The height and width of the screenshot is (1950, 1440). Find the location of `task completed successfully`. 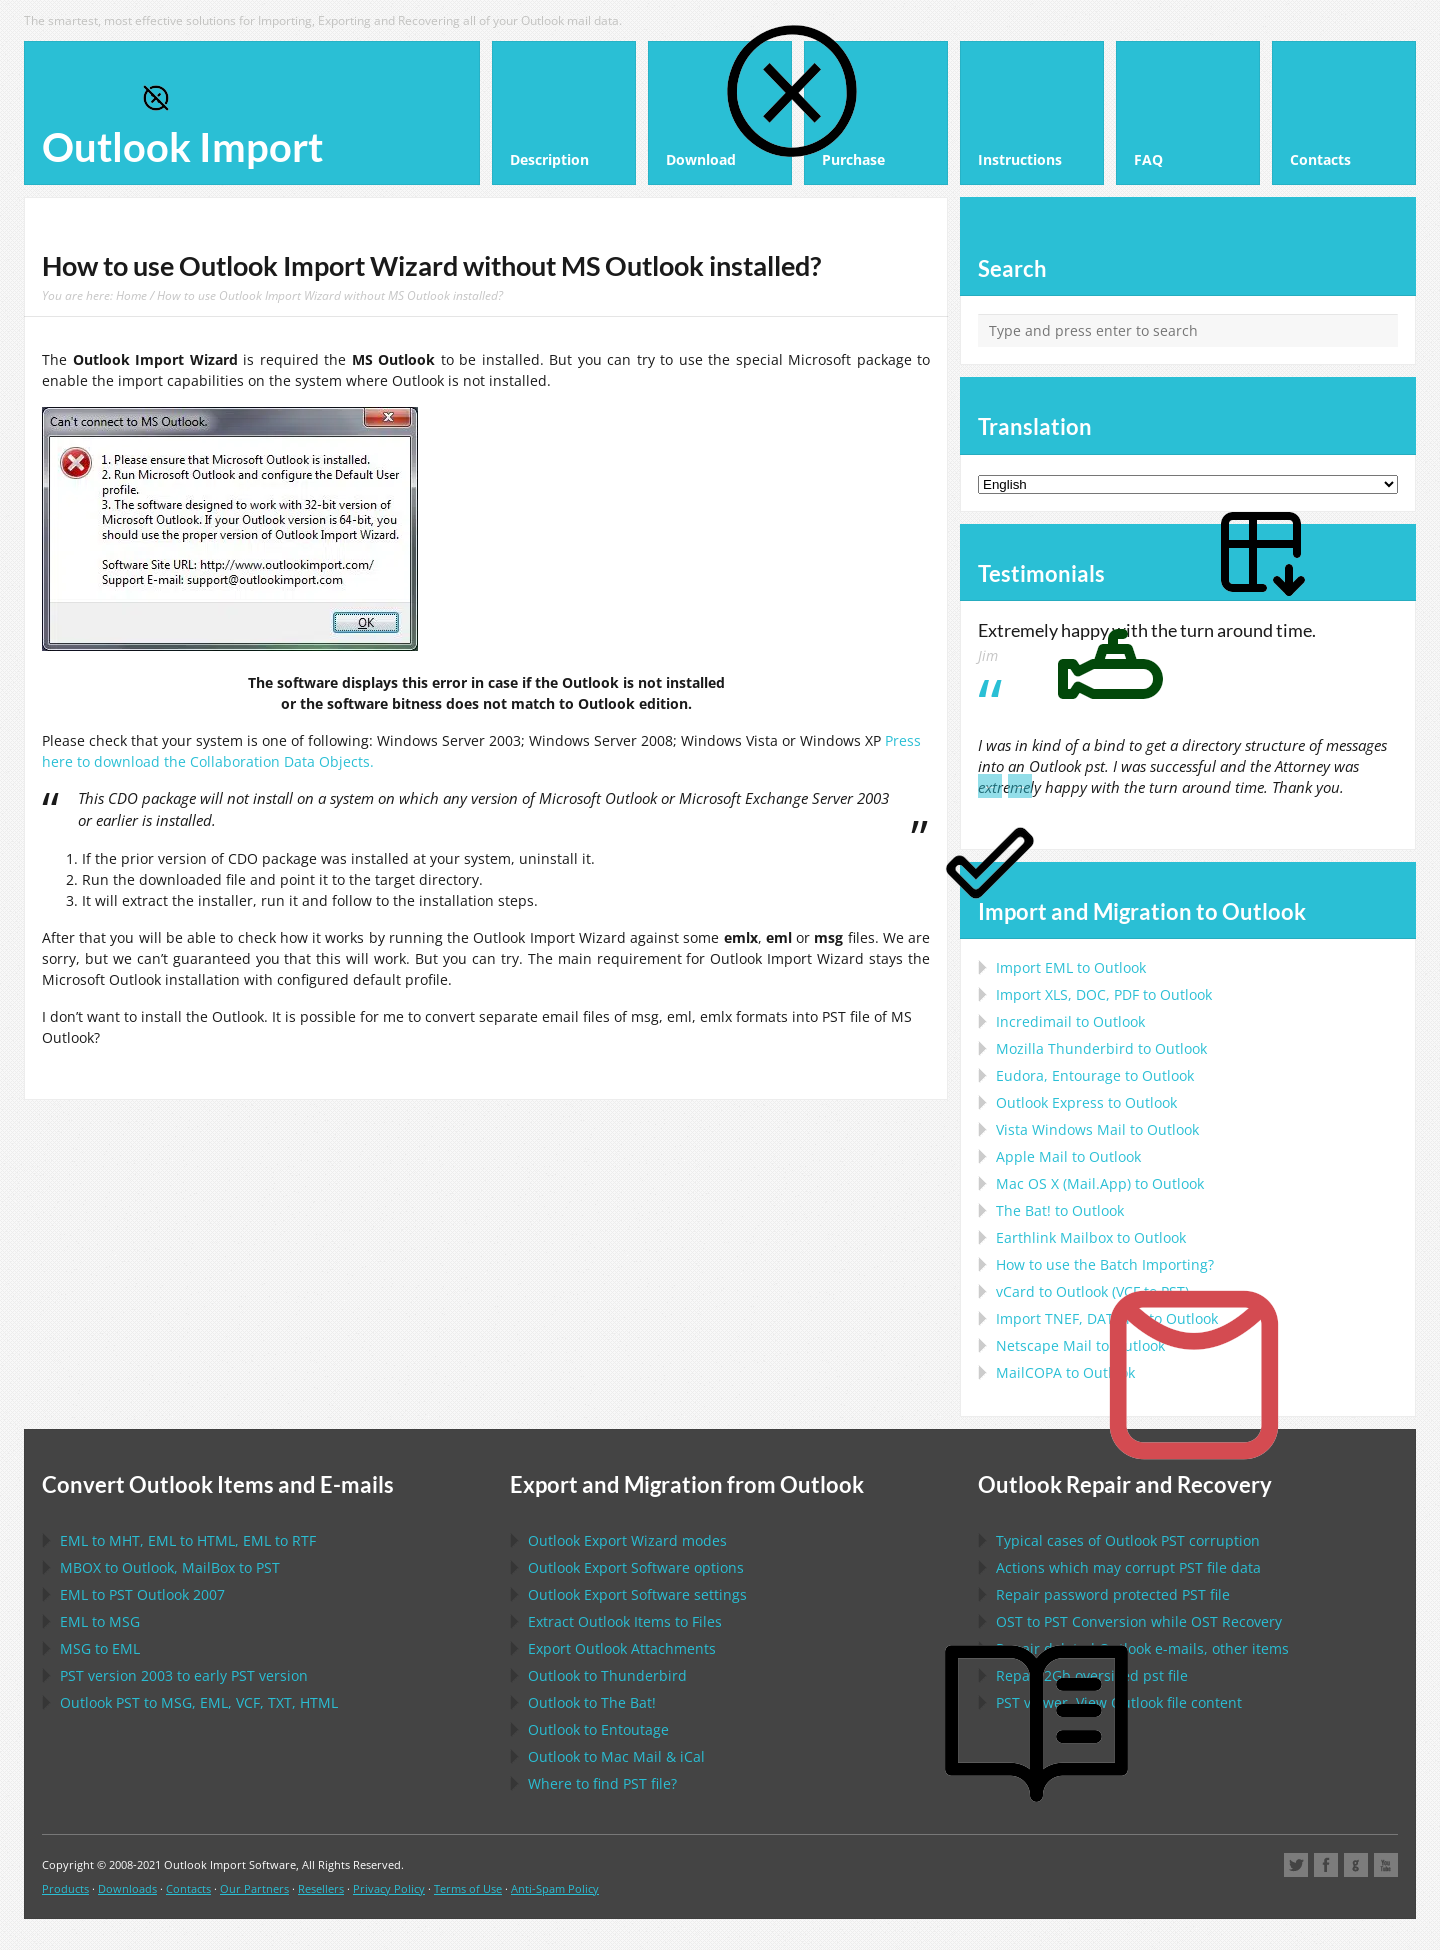

task completed successfully is located at coordinates (990, 863).